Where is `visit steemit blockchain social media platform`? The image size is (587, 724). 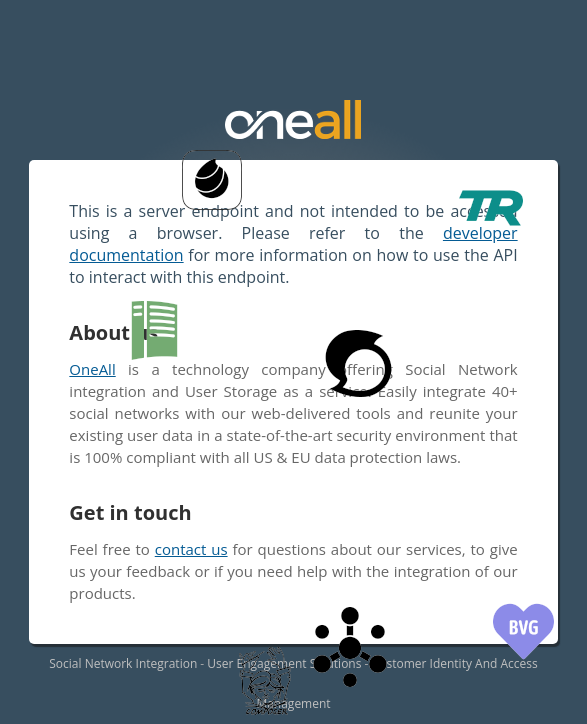
visit steemit blockchain social media platform is located at coordinates (358, 363).